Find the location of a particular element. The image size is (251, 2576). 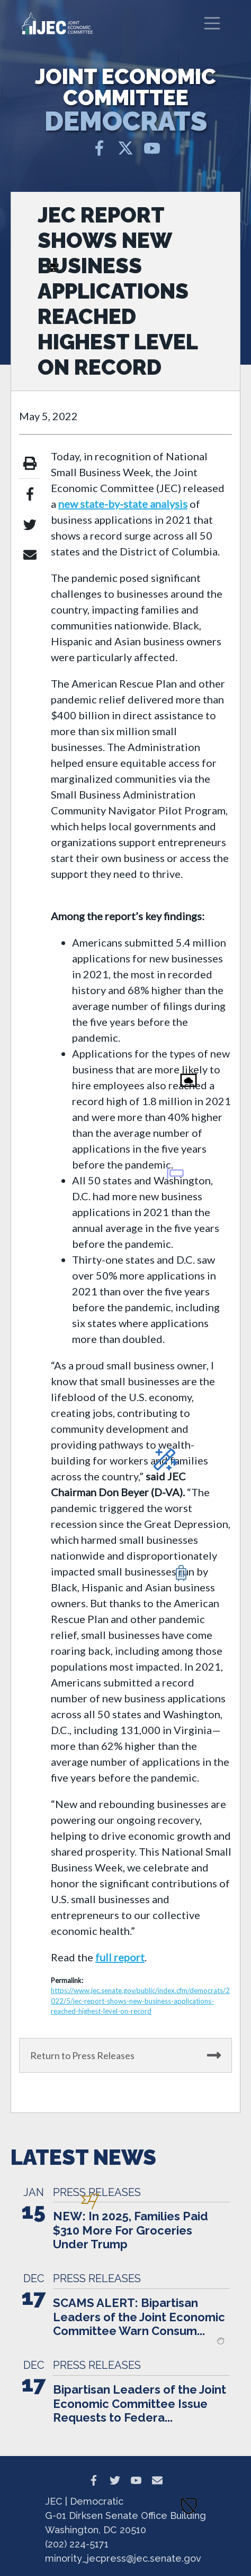

flag or mark an item for follow-up is located at coordinates (90, 2201).